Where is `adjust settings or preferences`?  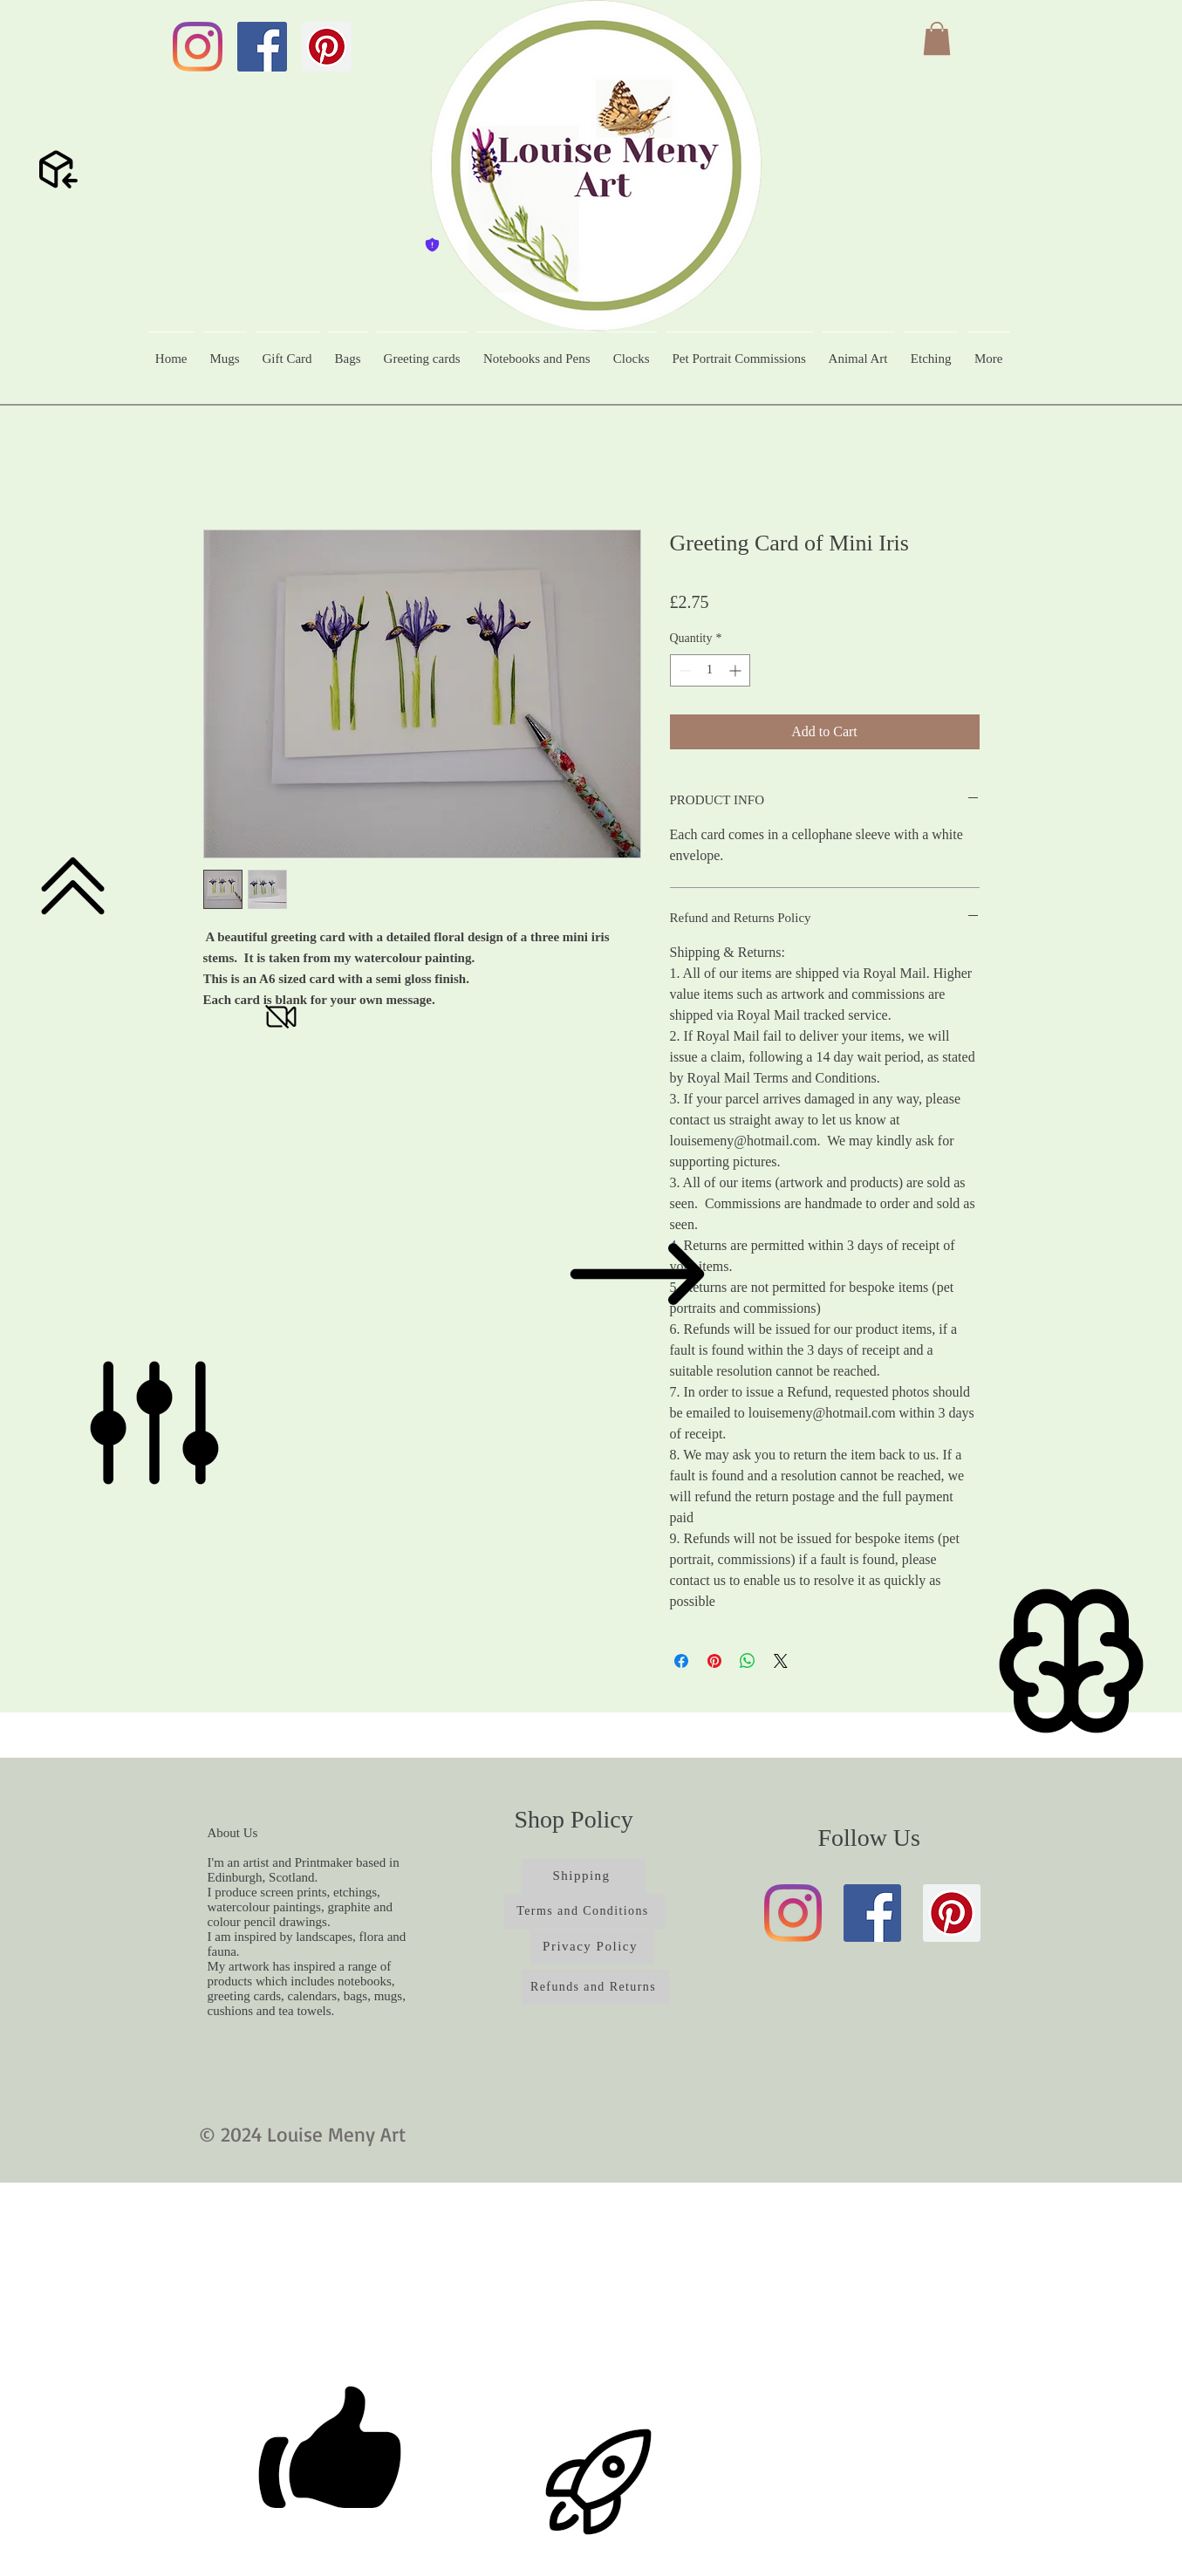
adjust settings or preferences is located at coordinates (154, 1423).